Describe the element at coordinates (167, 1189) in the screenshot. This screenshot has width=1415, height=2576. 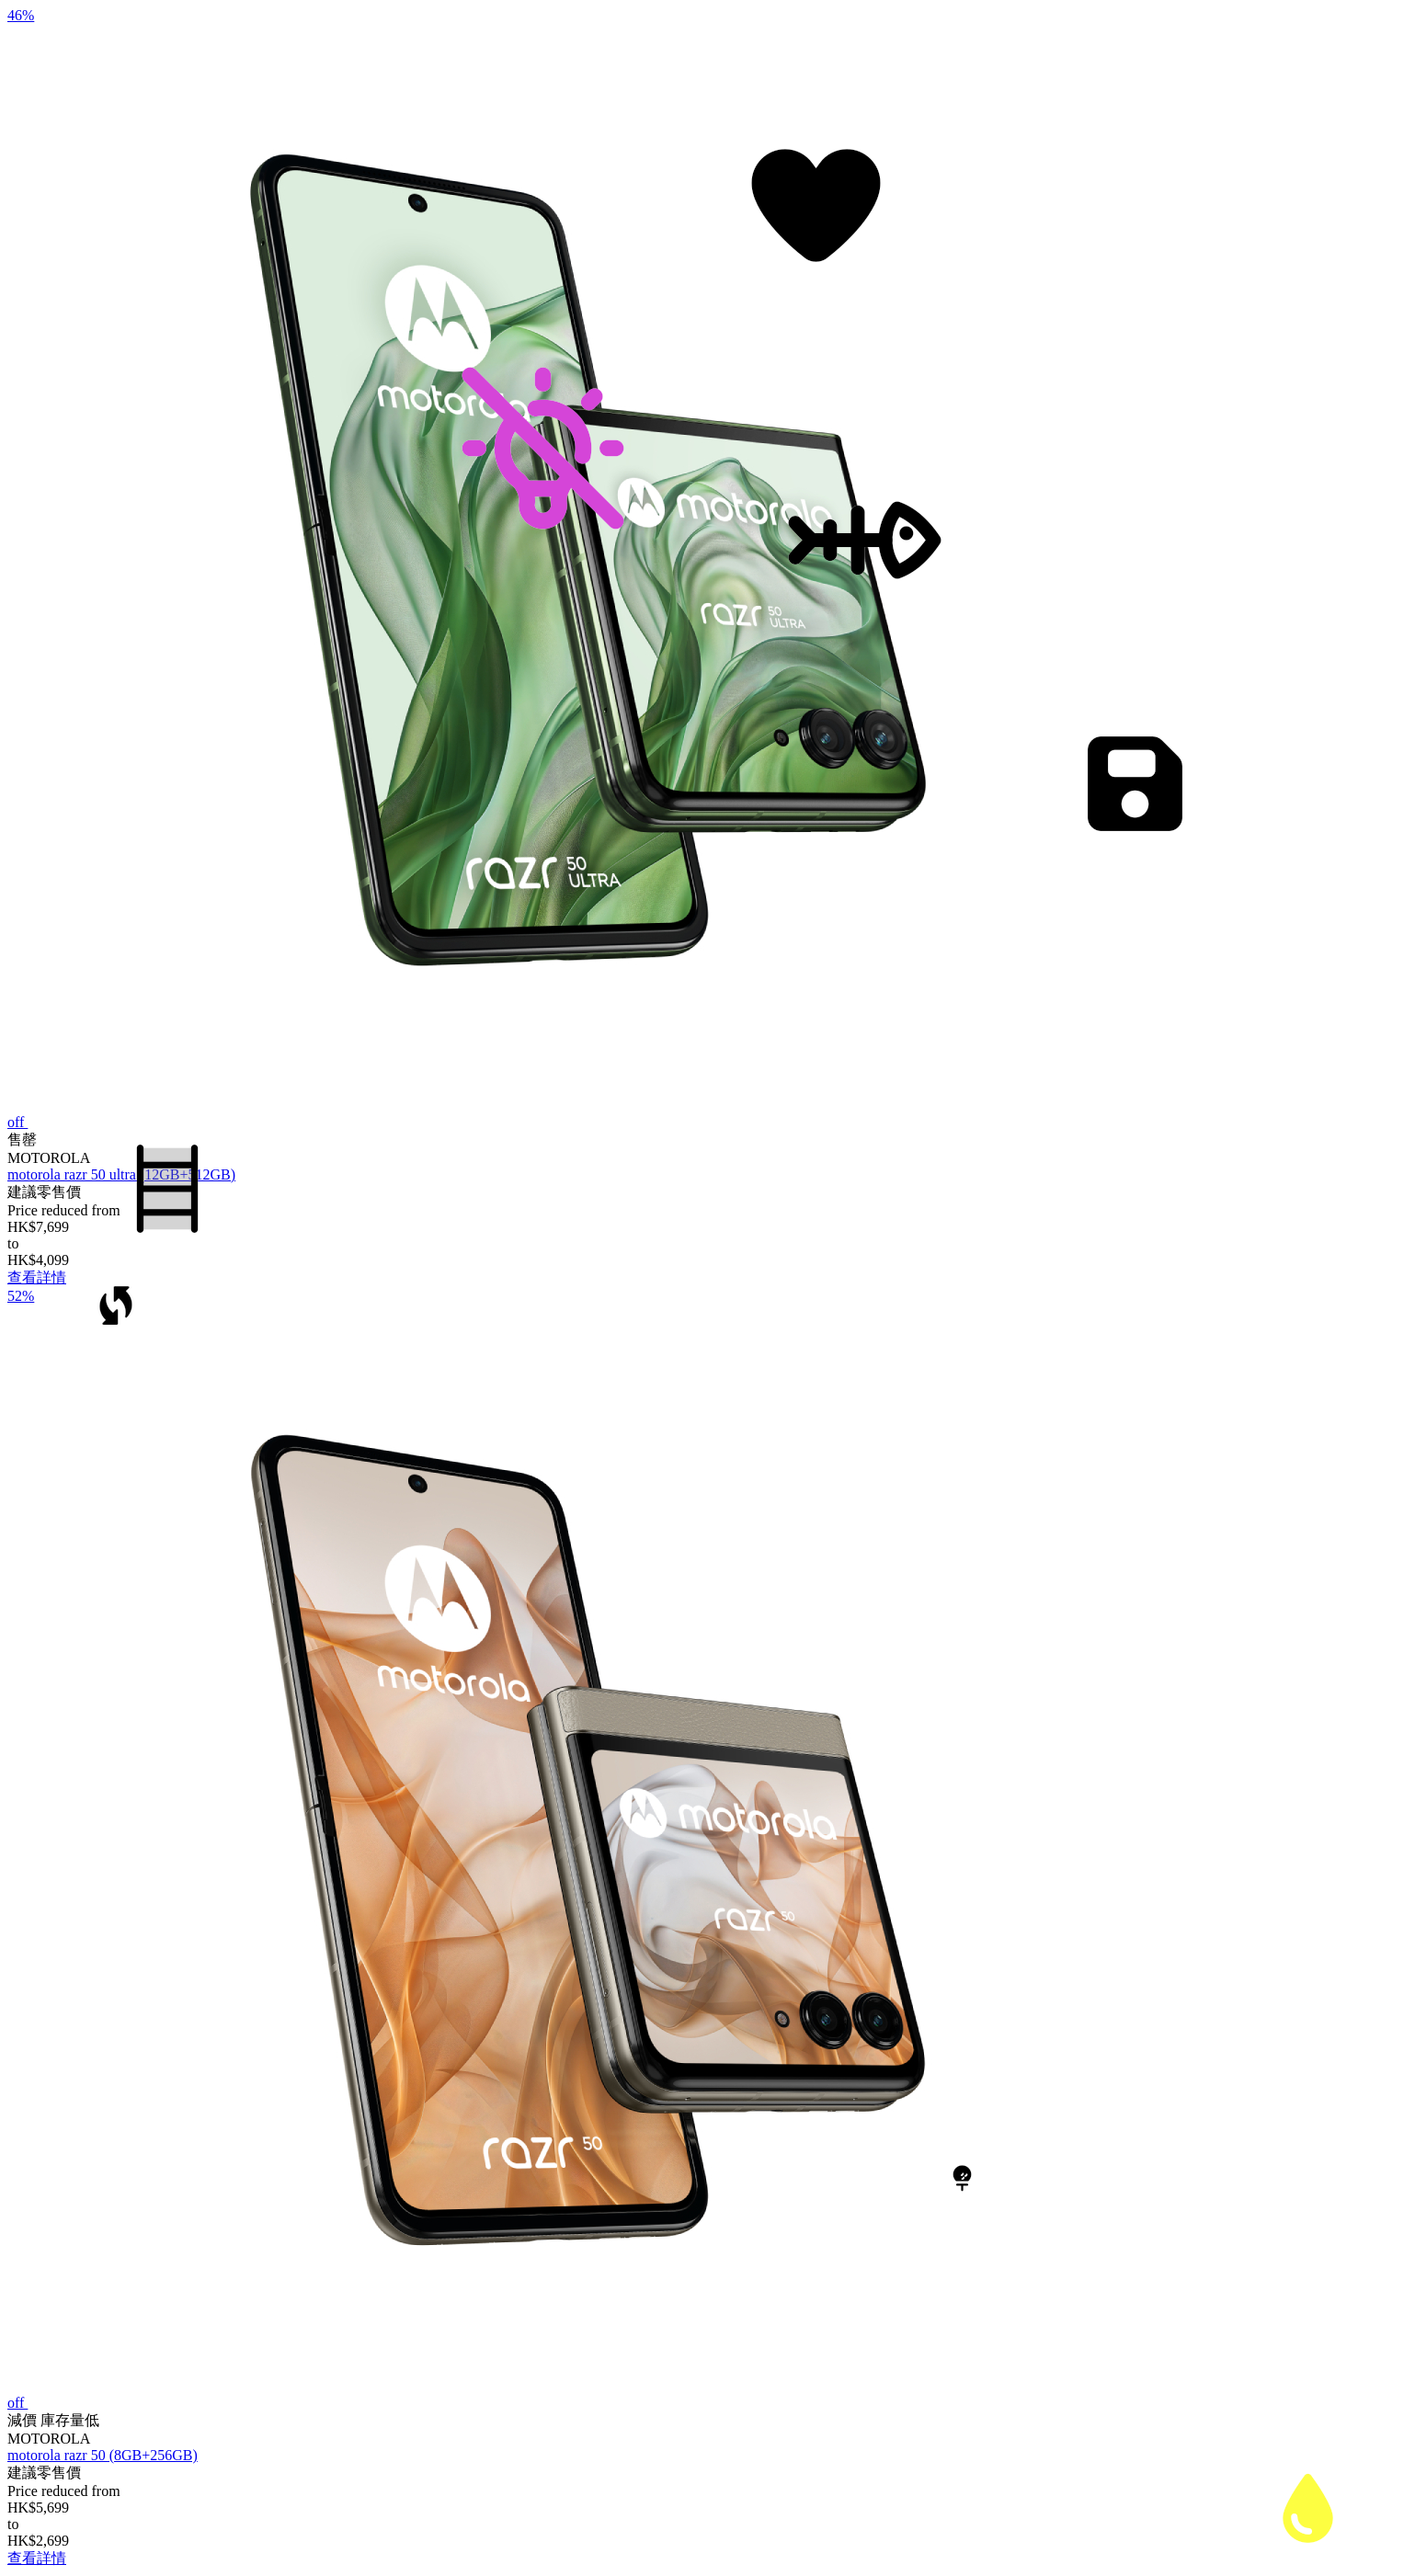
I see `access step-by-step instructions or tutorials` at that location.